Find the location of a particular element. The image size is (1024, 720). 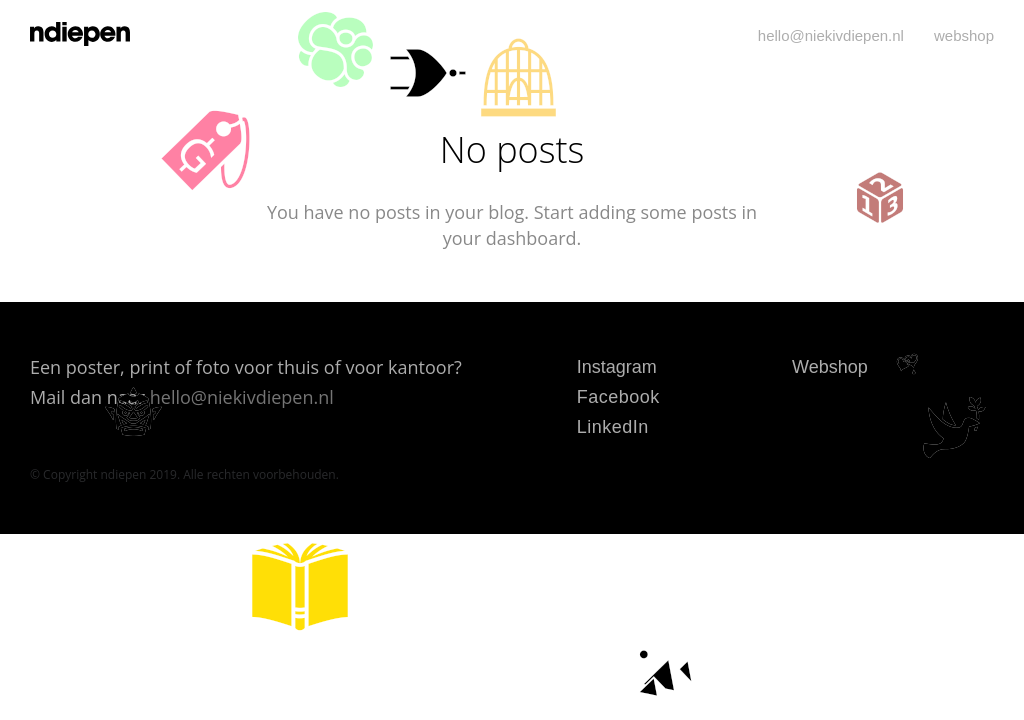

indicates peace or harmony theme is located at coordinates (954, 427).